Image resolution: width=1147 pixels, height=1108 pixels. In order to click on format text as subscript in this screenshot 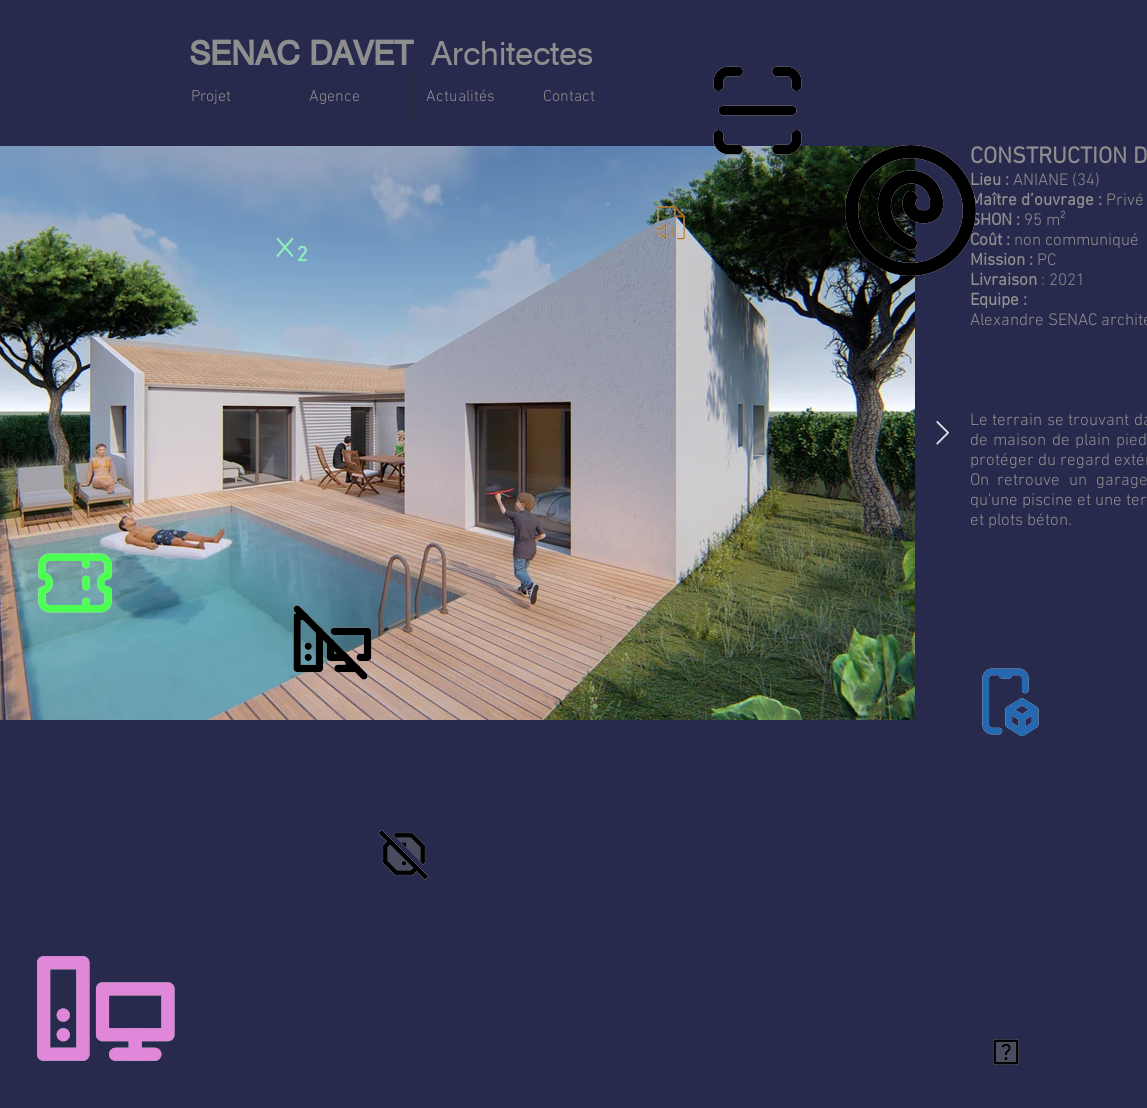, I will do `click(290, 249)`.